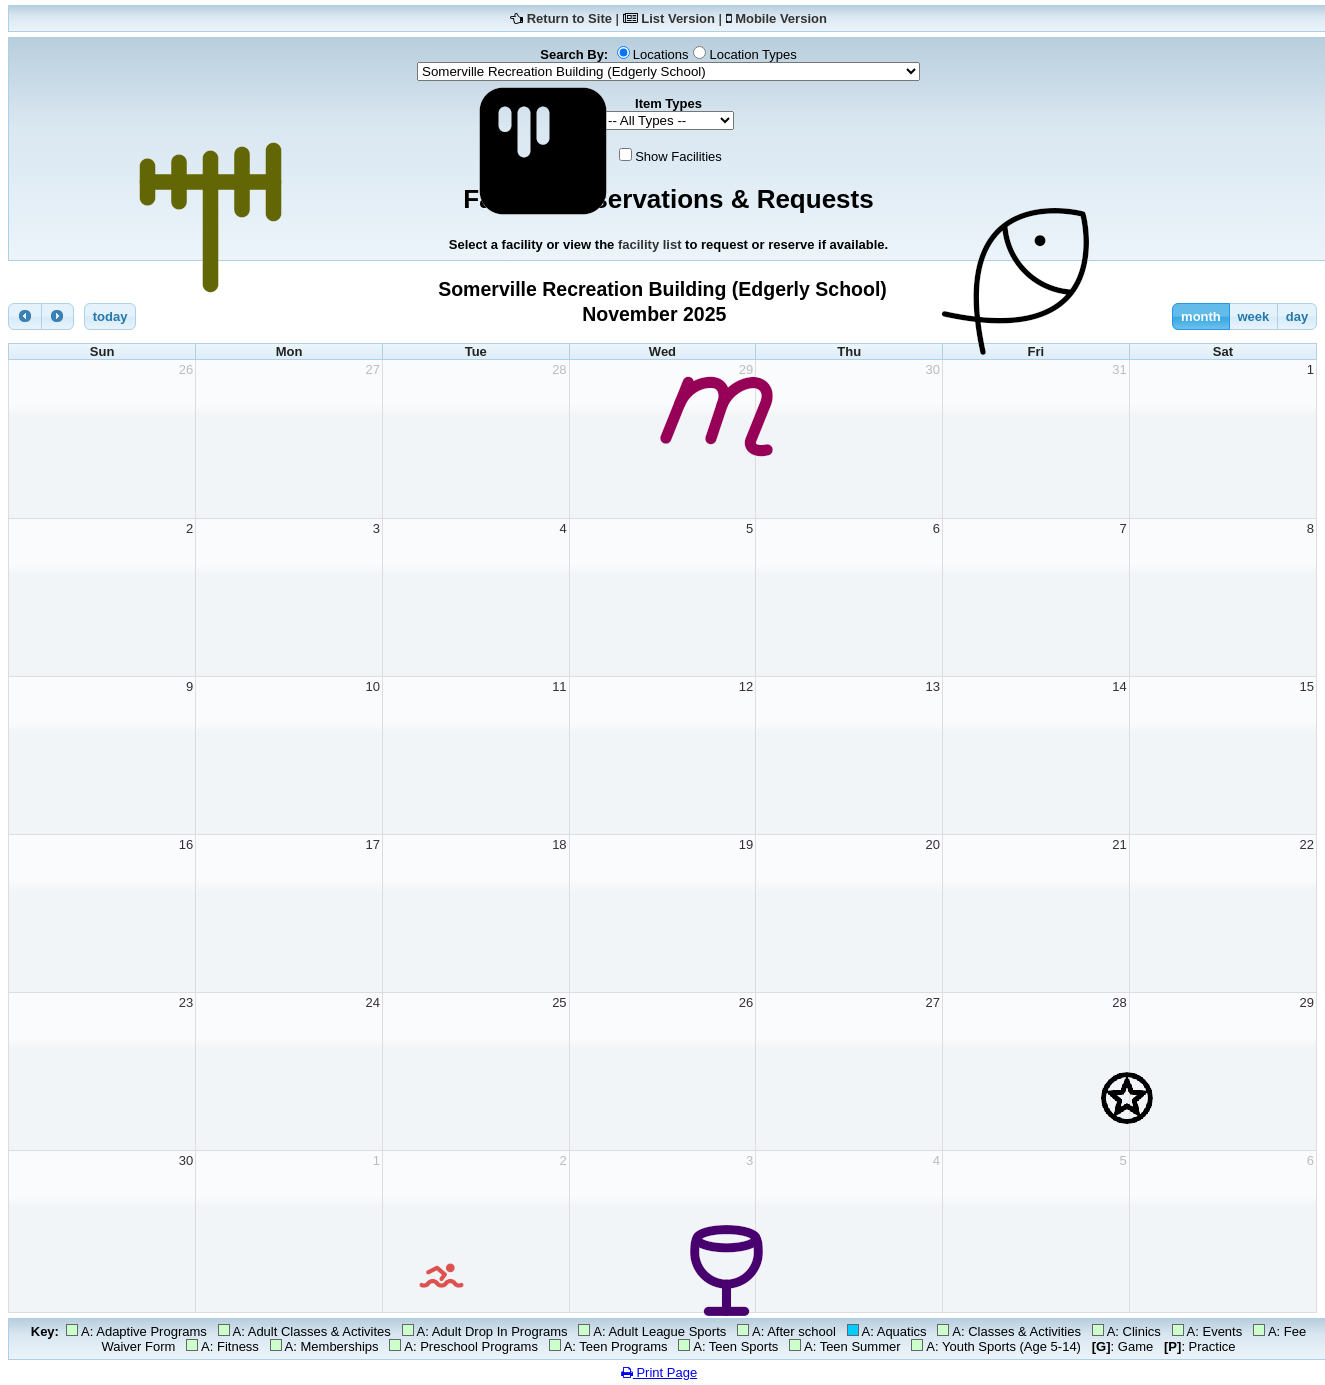 This screenshot has height=1385, width=1325. What do you see at coordinates (726, 1270) in the screenshot?
I see `view cocktail or drink menu` at bounding box center [726, 1270].